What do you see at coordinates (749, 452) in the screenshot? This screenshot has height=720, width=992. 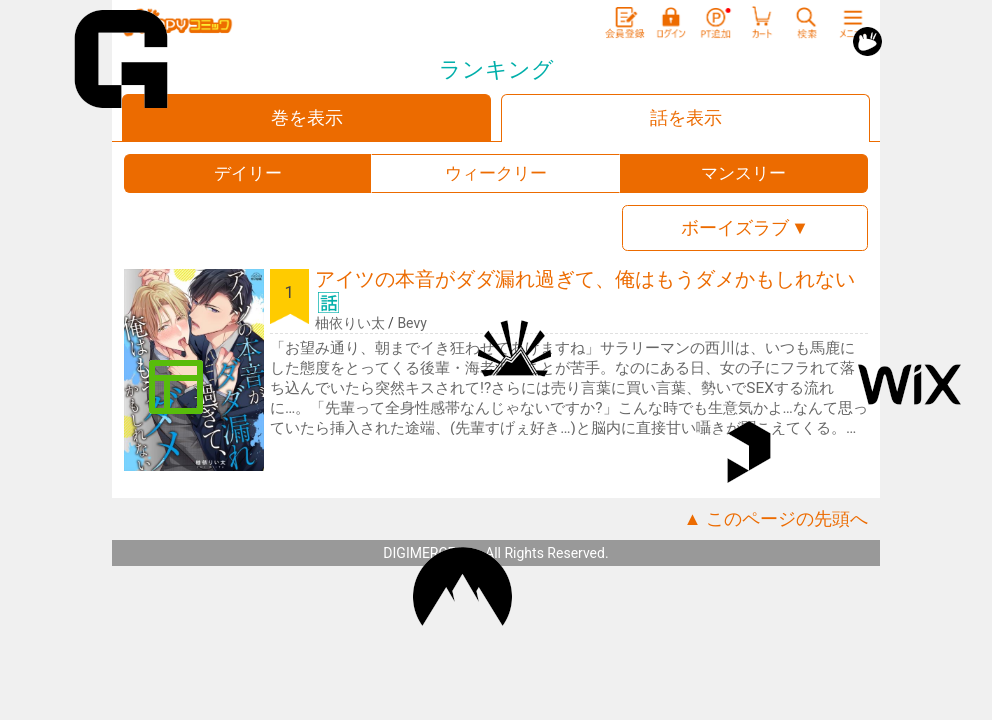 I see `open the Printables 3D printing community website` at bounding box center [749, 452].